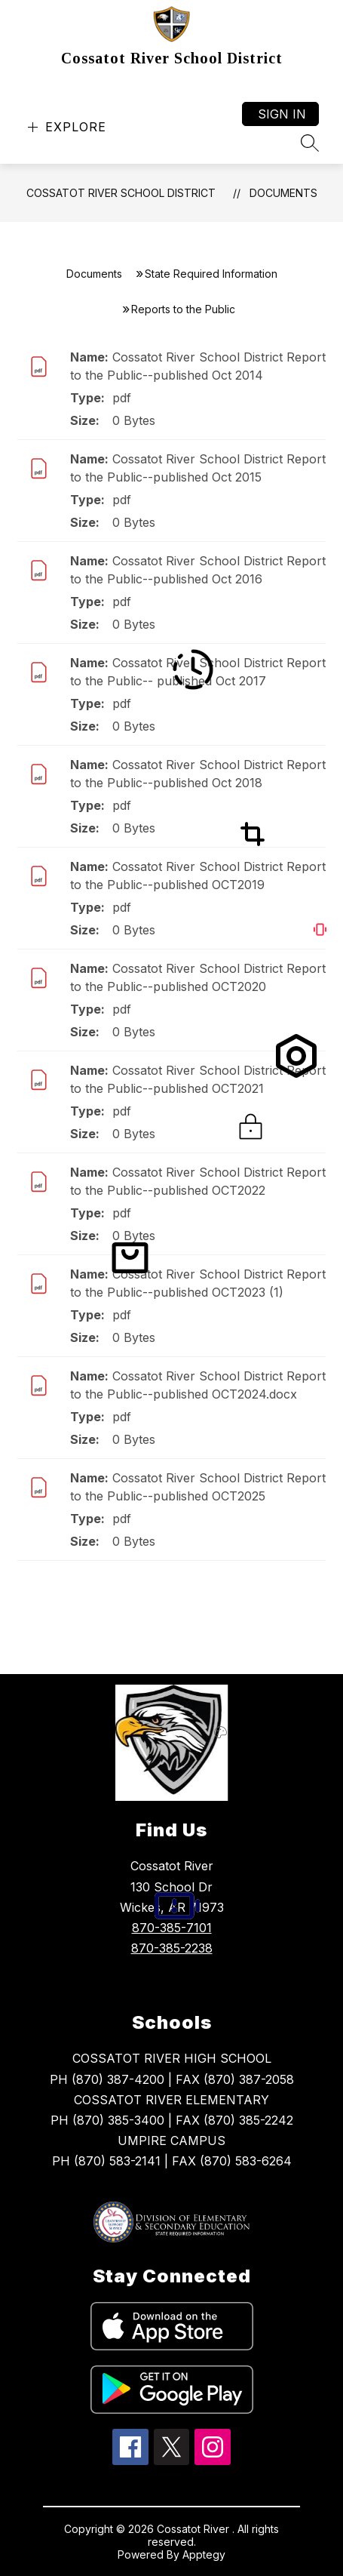 The height and width of the screenshot is (2576, 343). What do you see at coordinates (193, 669) in the screenshot?
I see `indicates expiring or temporary content` at bounding box center [193, 669].